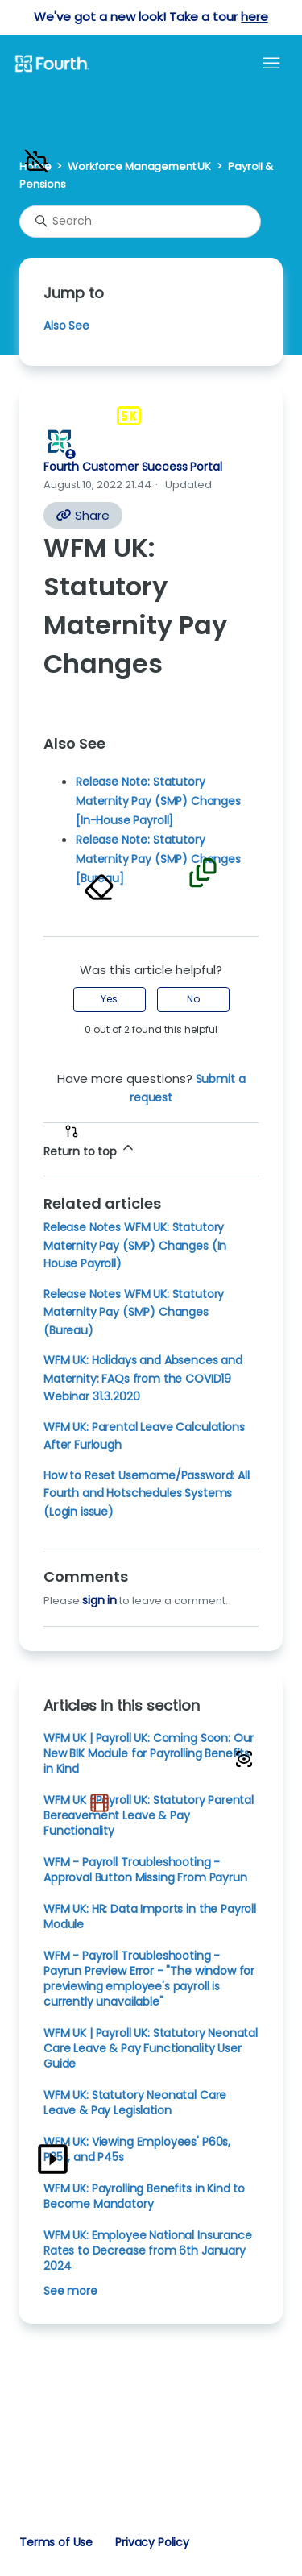 This screenshot has width=302, height=2576. Describe the element at coordinates (99, 887) in the screenshot. I see `erase or clear content` at that location.